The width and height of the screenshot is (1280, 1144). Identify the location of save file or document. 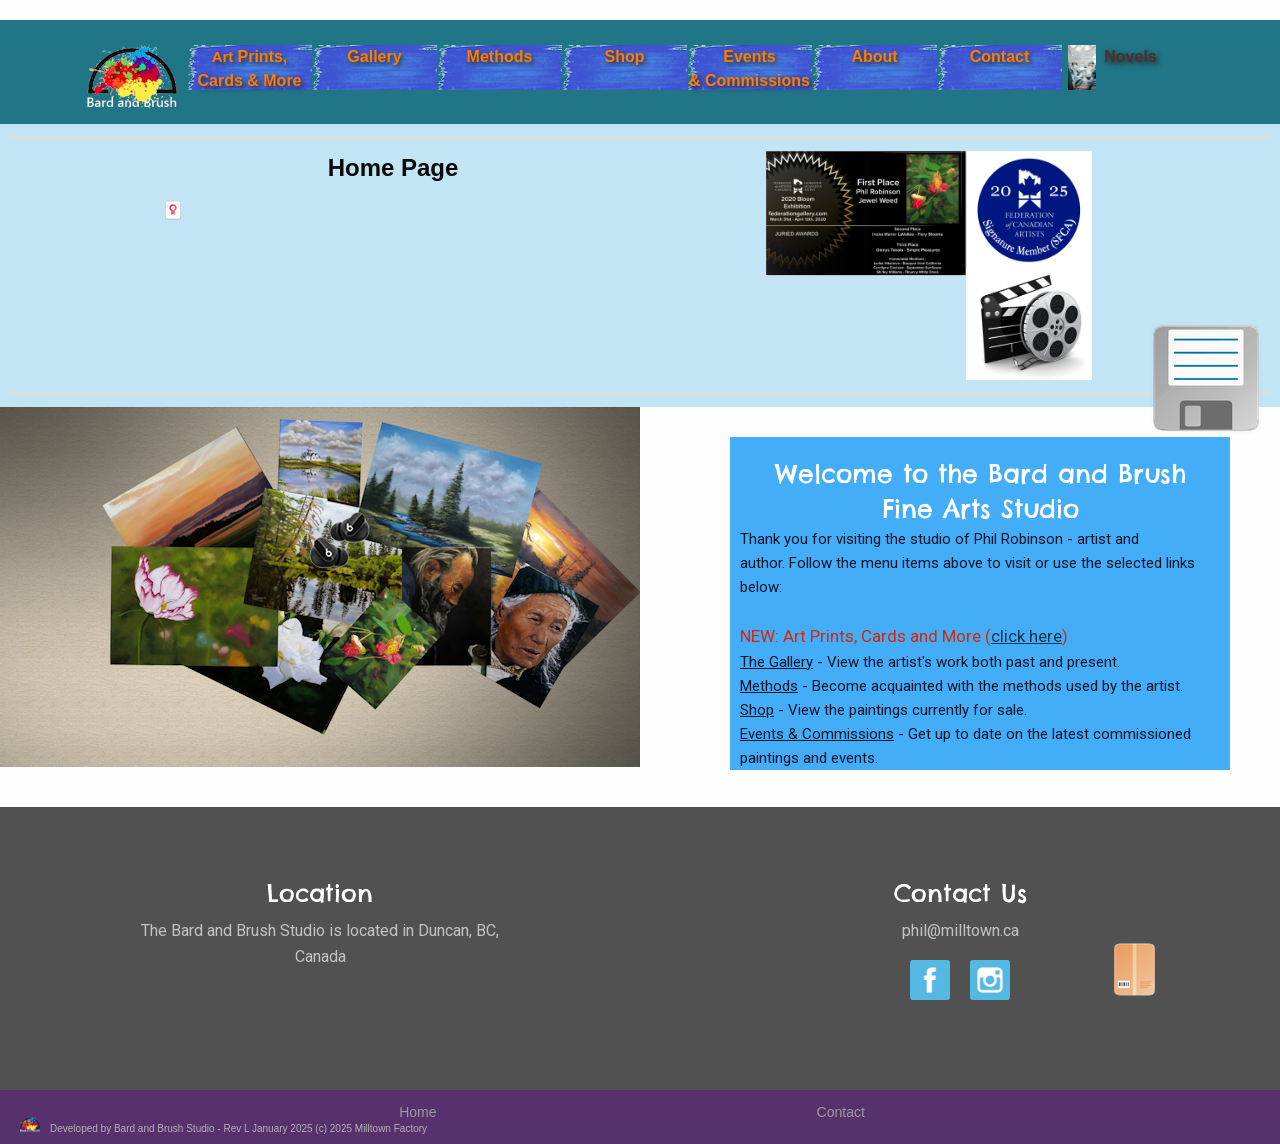
(1206, 378).